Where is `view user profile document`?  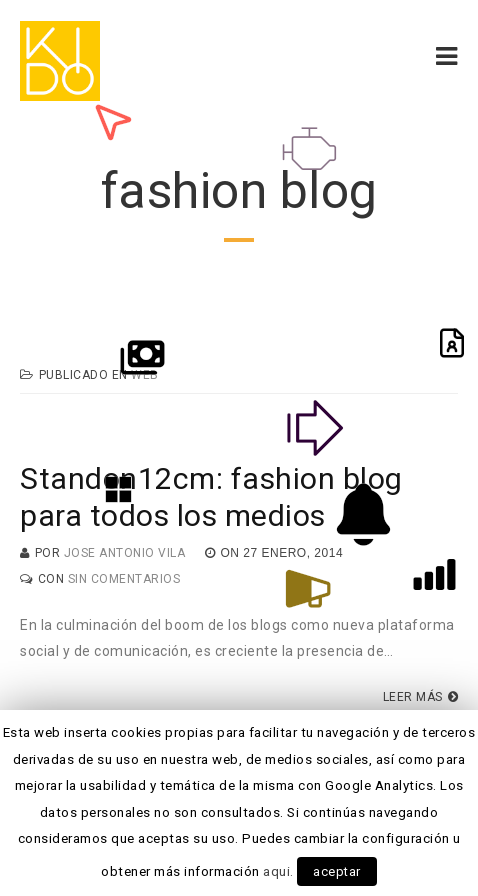 view user profile document is located at coordinates (452, 343).